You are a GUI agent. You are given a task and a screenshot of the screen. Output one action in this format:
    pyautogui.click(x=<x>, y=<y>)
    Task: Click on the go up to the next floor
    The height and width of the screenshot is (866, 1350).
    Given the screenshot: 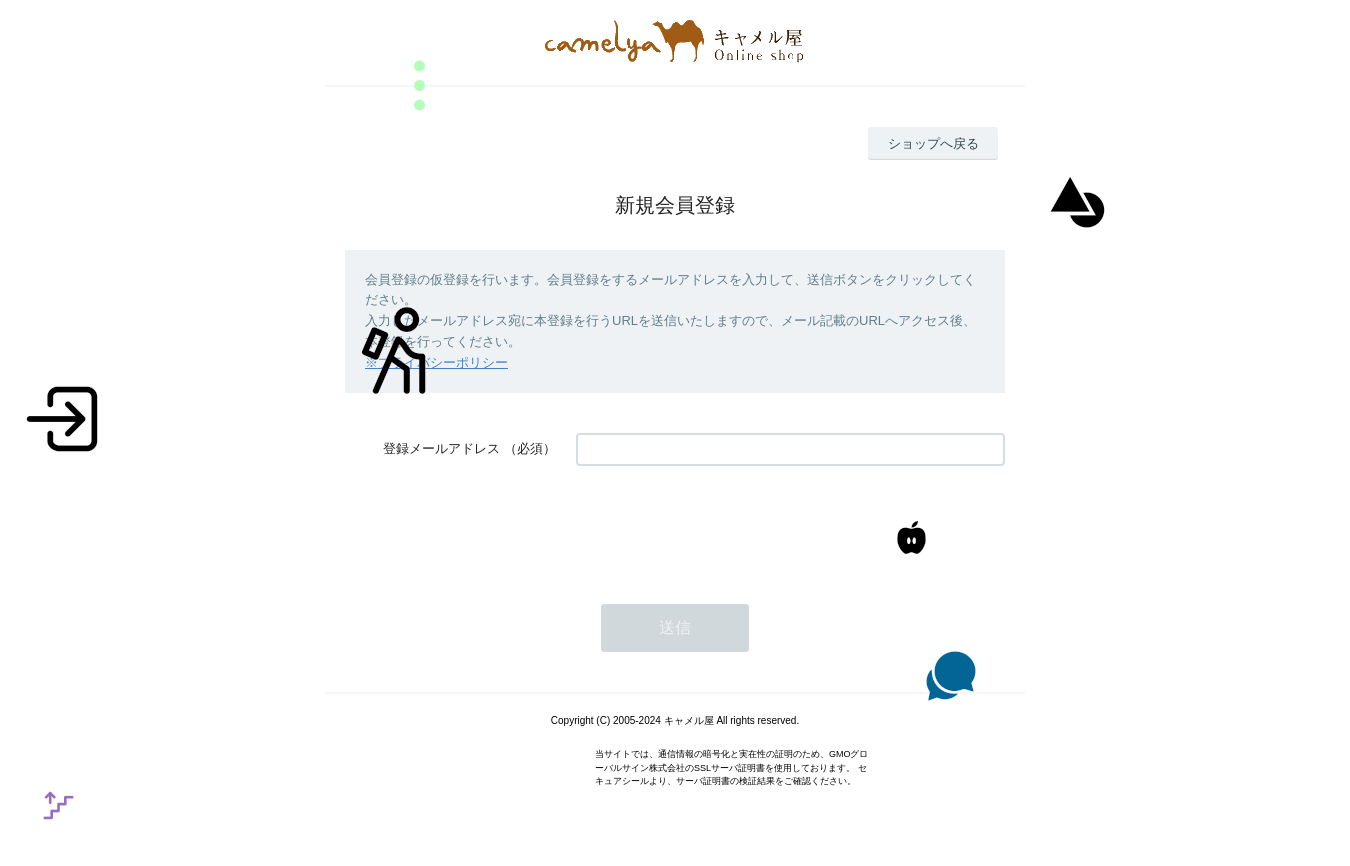 What is the action you would take?
    pyautogui.click(x=58, y=805)
    